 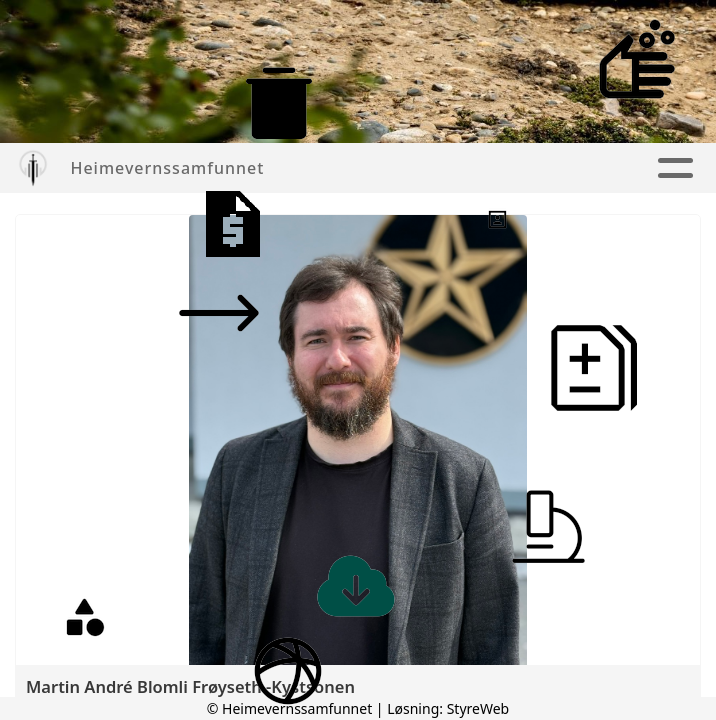 What do you see at coordinates (548, 529) in the screenshot?
I see `access scientific or research tools` at bounding box center [548, 529].